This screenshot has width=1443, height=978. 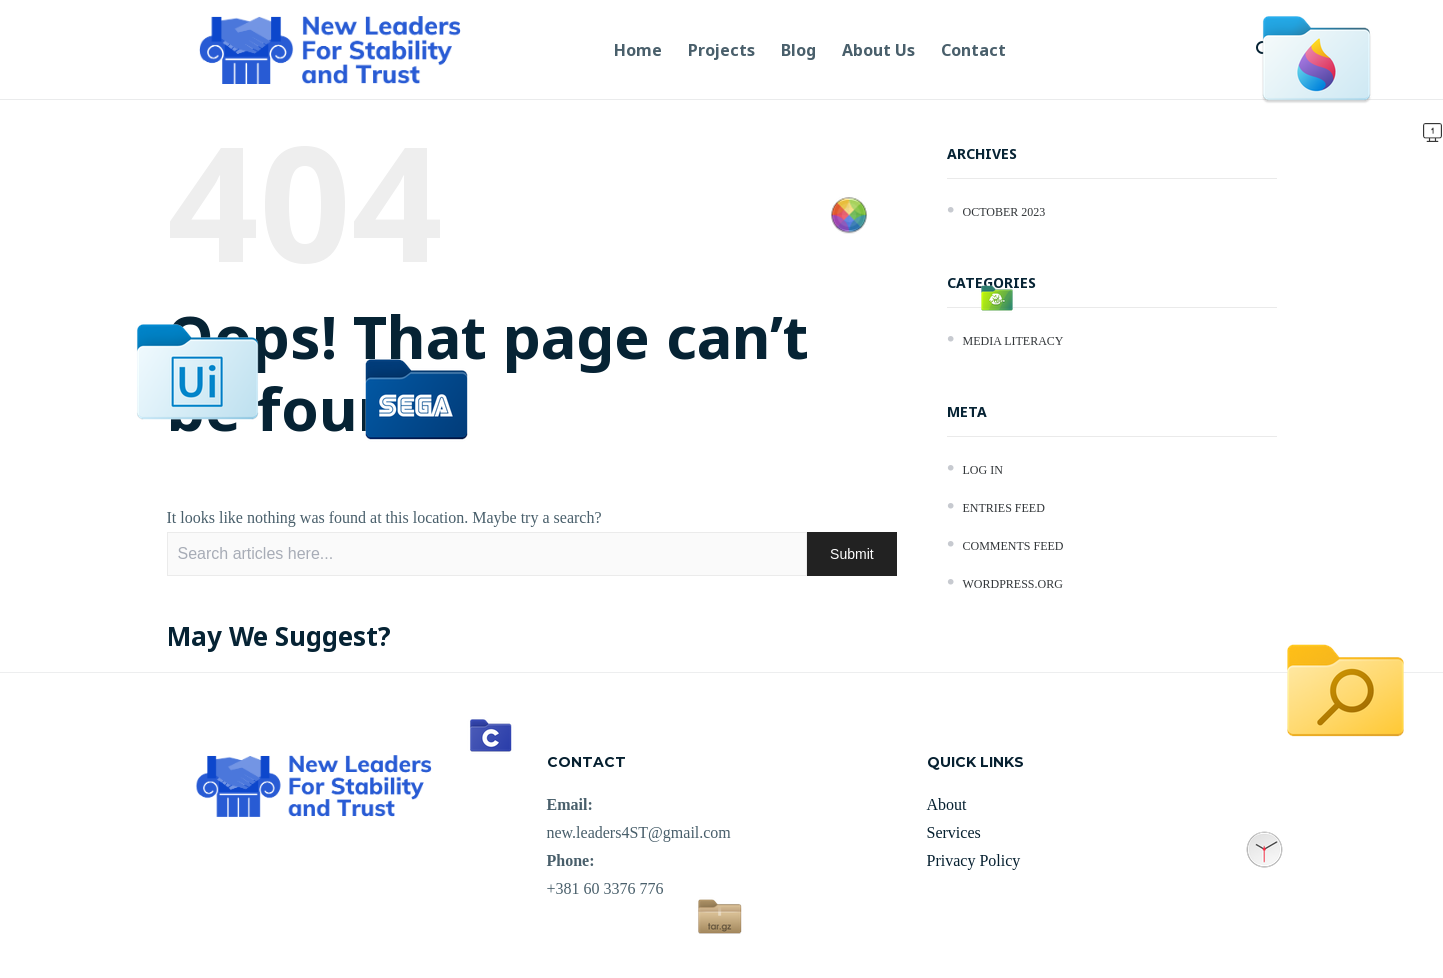 What do you see at coordinates (490, 736) in the screenshot?
I see `open folder containing C programming files` at bounding box center [490, 736].